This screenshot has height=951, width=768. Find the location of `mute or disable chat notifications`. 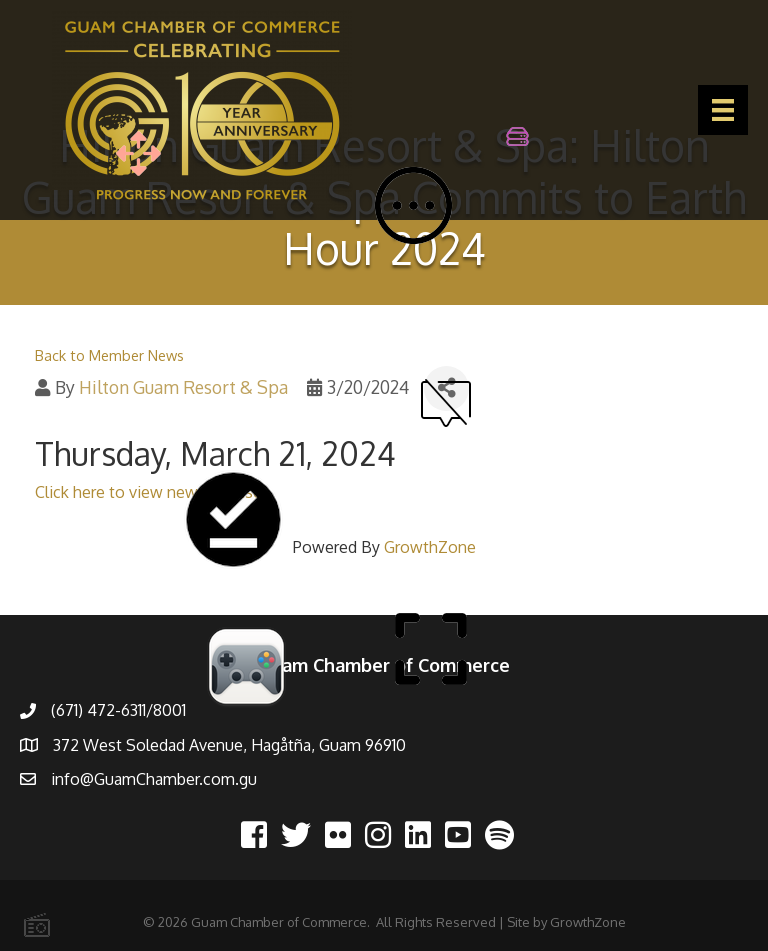

mute or disable chat notifications is located at coordinates (446, 402).